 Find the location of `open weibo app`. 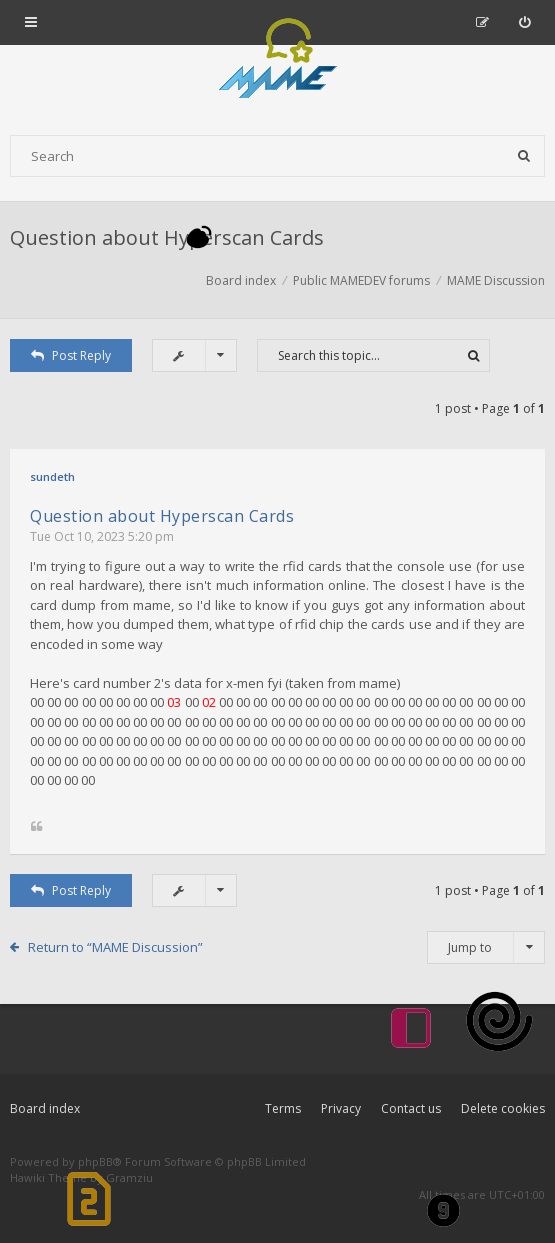

open weibo app is located at coordinates (199, 237).